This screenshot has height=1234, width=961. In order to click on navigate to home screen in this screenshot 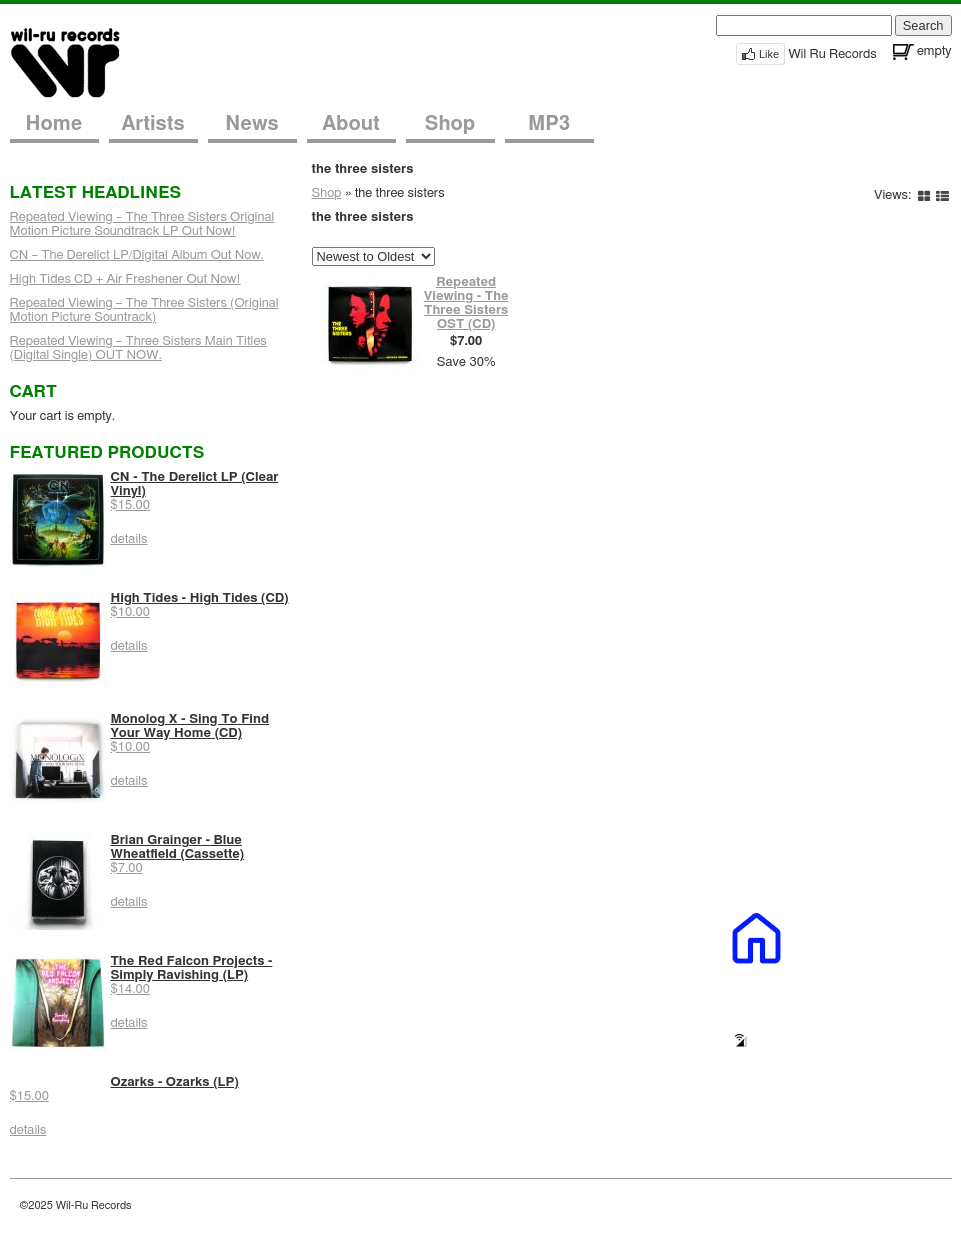, I will do `click(756, 939)`.